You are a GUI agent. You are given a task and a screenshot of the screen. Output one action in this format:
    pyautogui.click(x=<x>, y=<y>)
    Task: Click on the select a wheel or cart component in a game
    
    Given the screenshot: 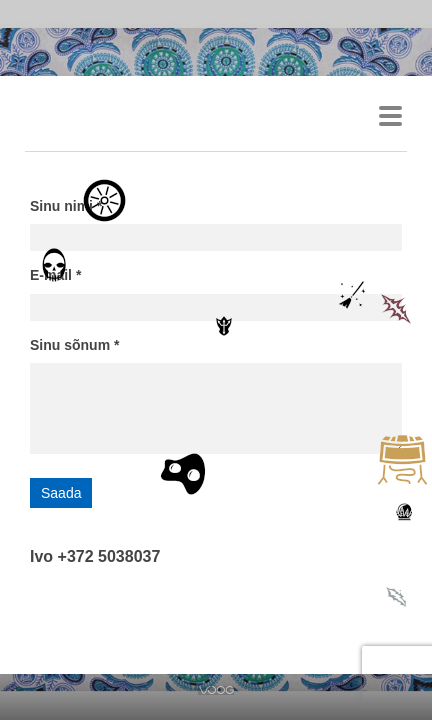 What is the action you would take?
    pyautogui.click(x=104, y=200)
    